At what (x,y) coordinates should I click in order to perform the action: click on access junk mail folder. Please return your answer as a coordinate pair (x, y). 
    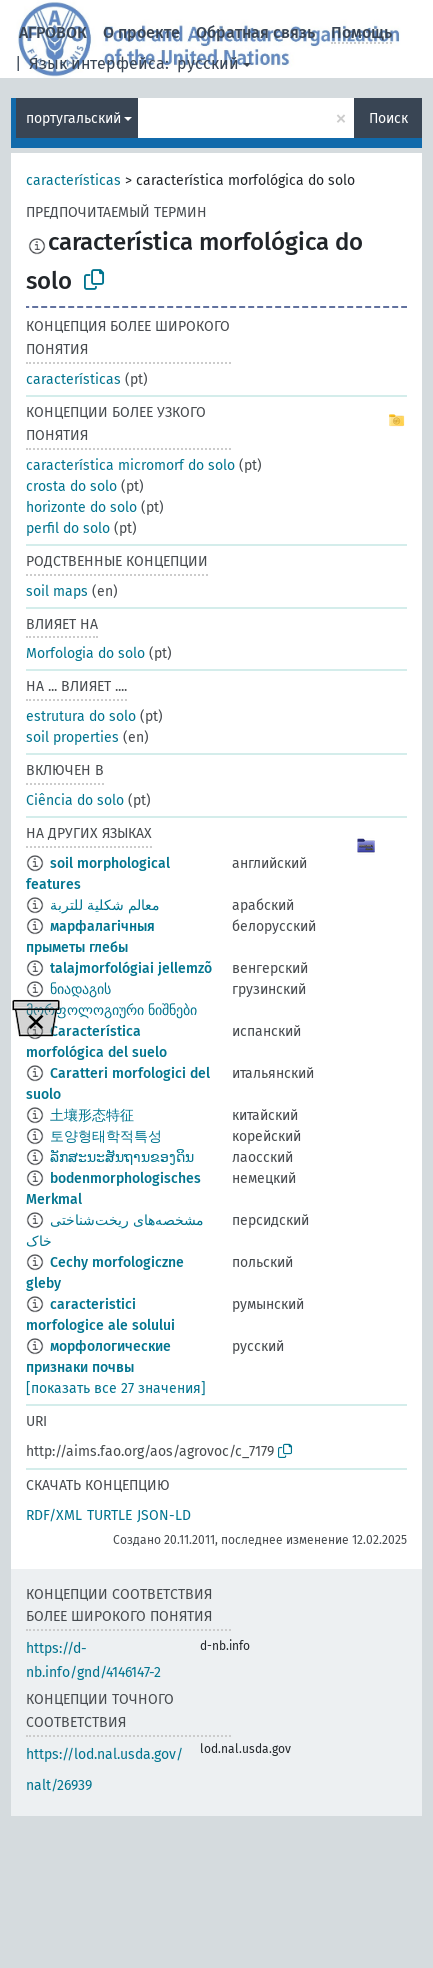
    Looking at the image, I should click on (36, 1016).